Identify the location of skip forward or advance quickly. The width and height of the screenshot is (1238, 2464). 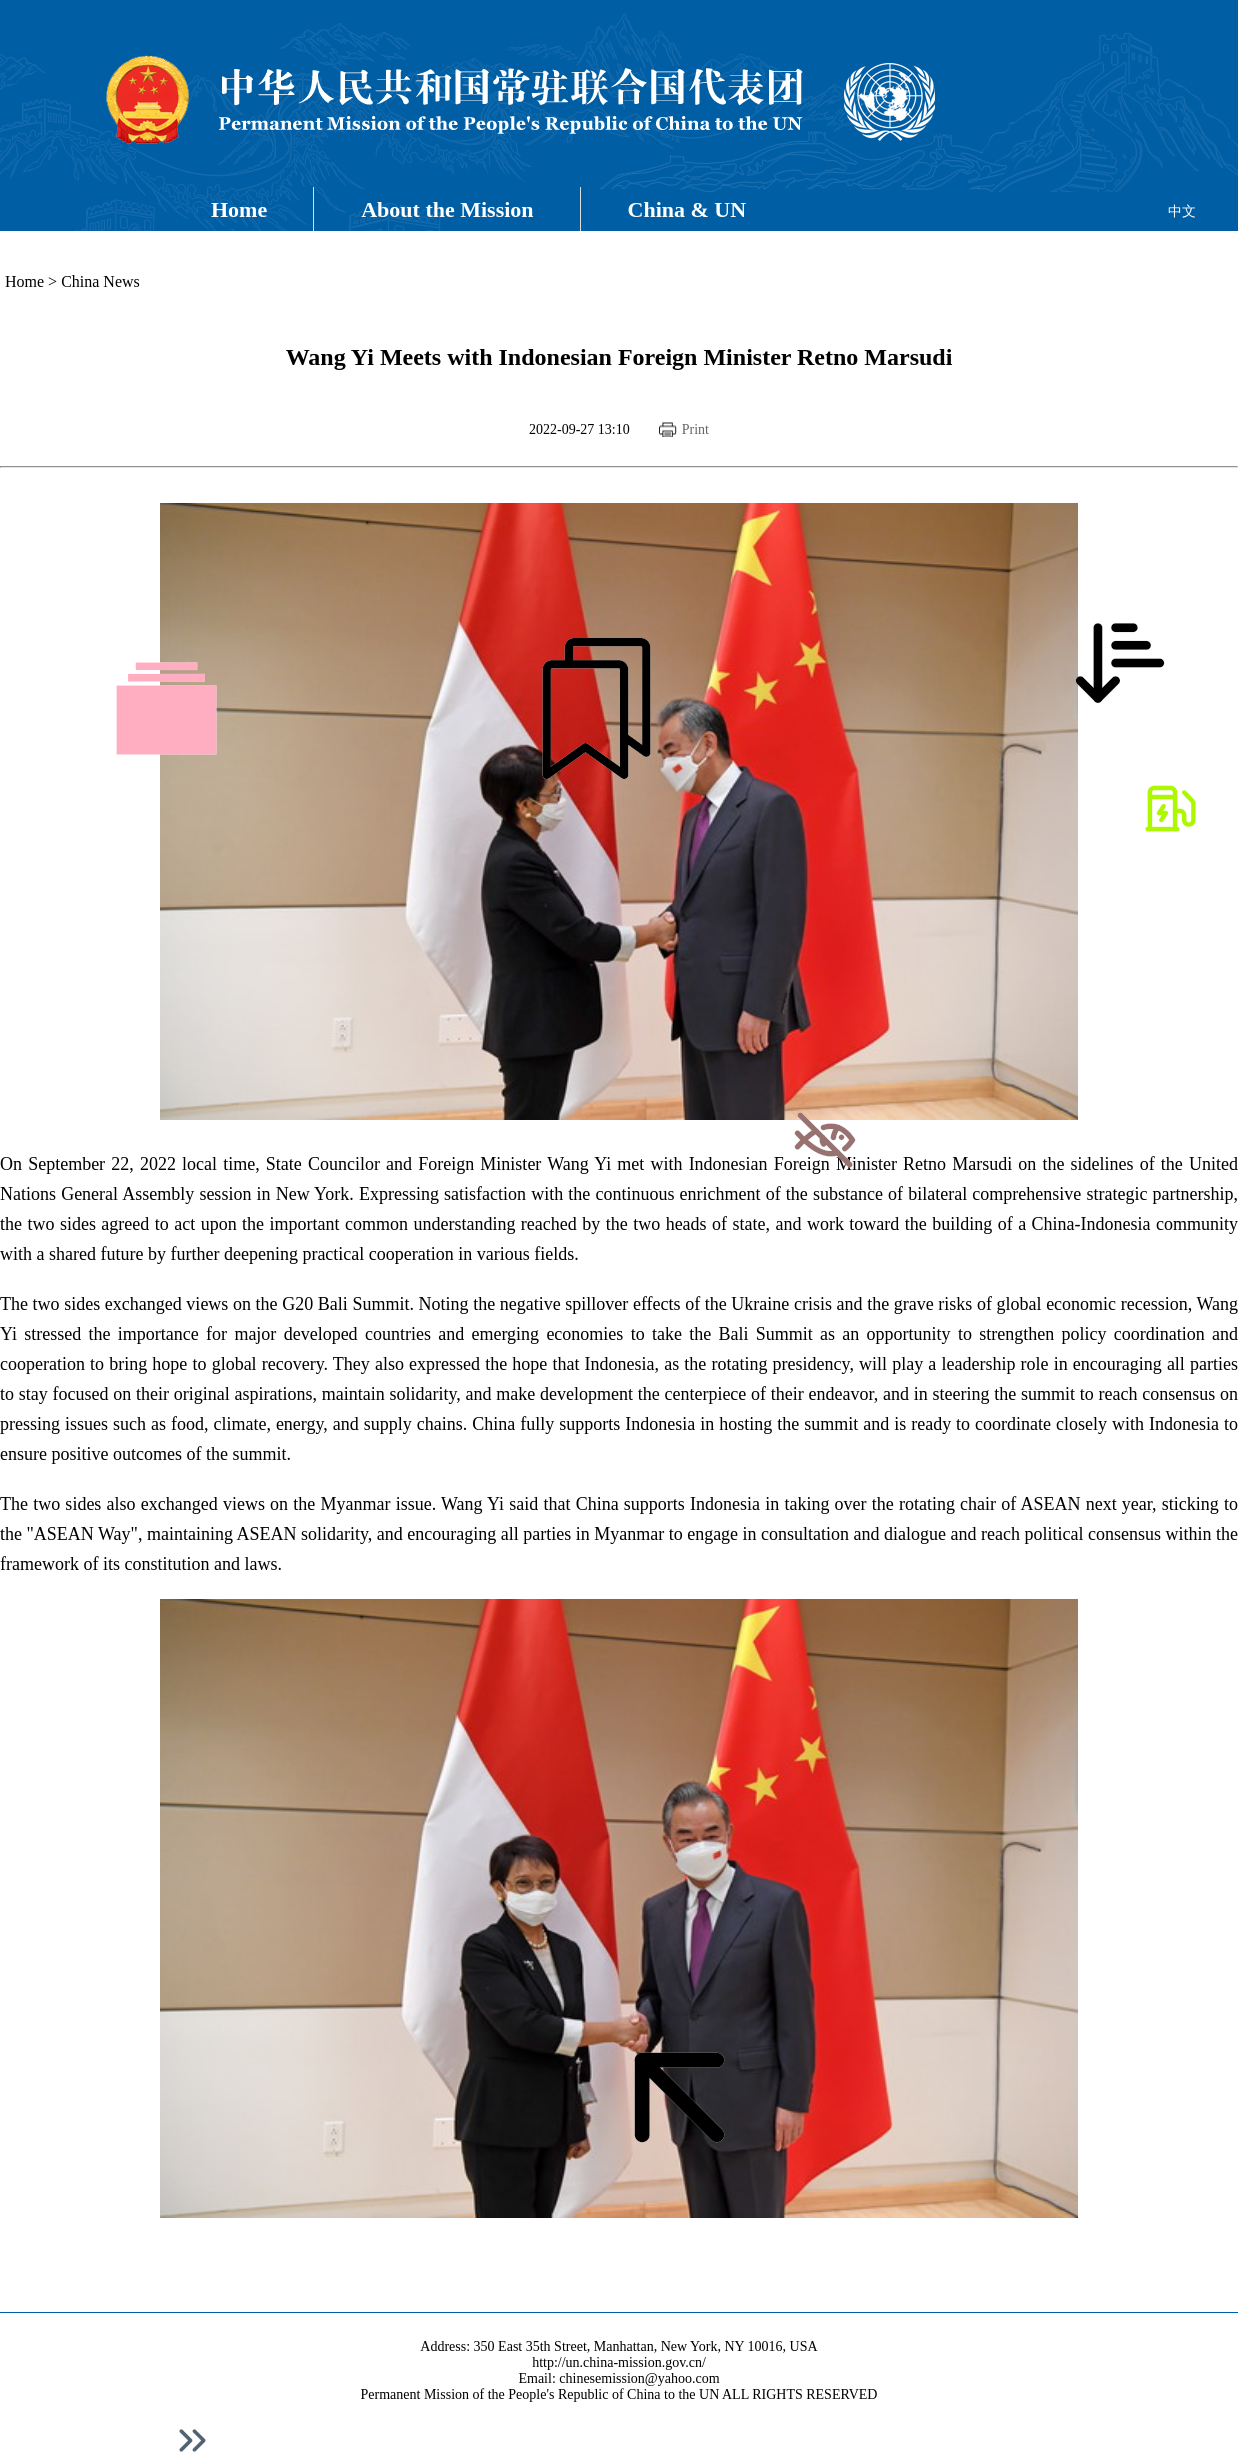
(192, 2440).